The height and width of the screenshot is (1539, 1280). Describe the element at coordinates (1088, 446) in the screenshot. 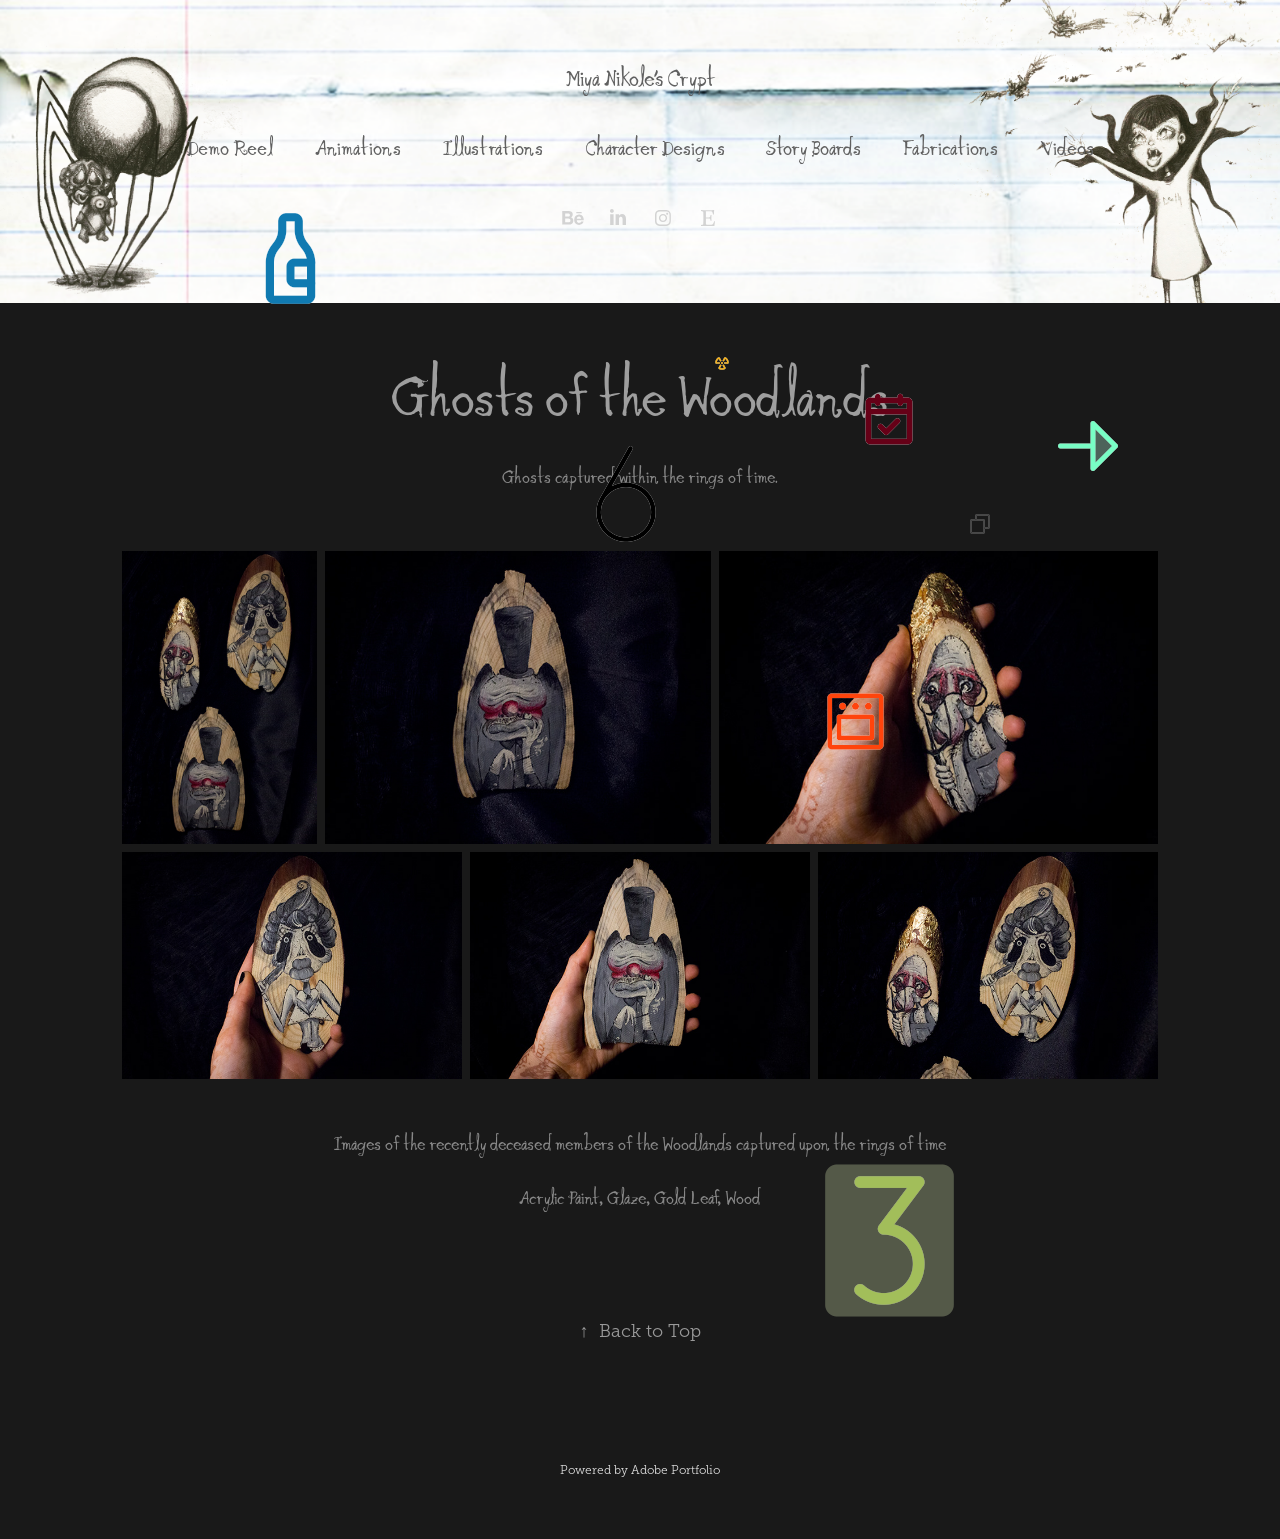

I see `navigate to the next item or page` at that location.